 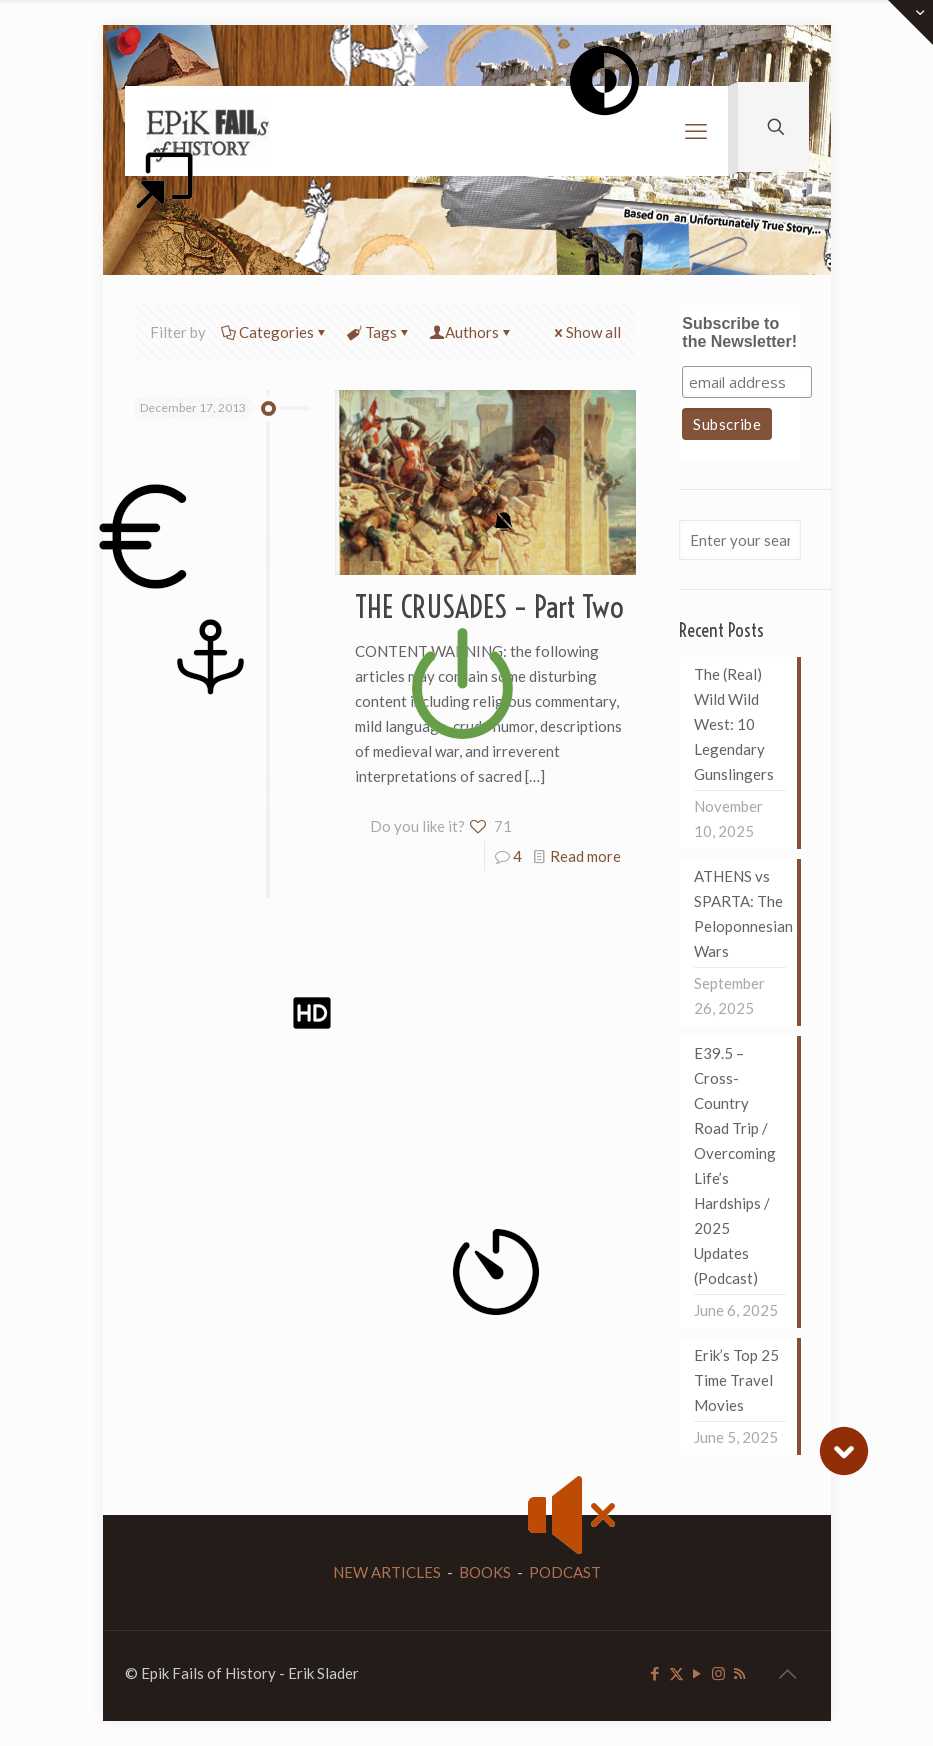 I want to click on mute audio, so click(x=570, y=1515).